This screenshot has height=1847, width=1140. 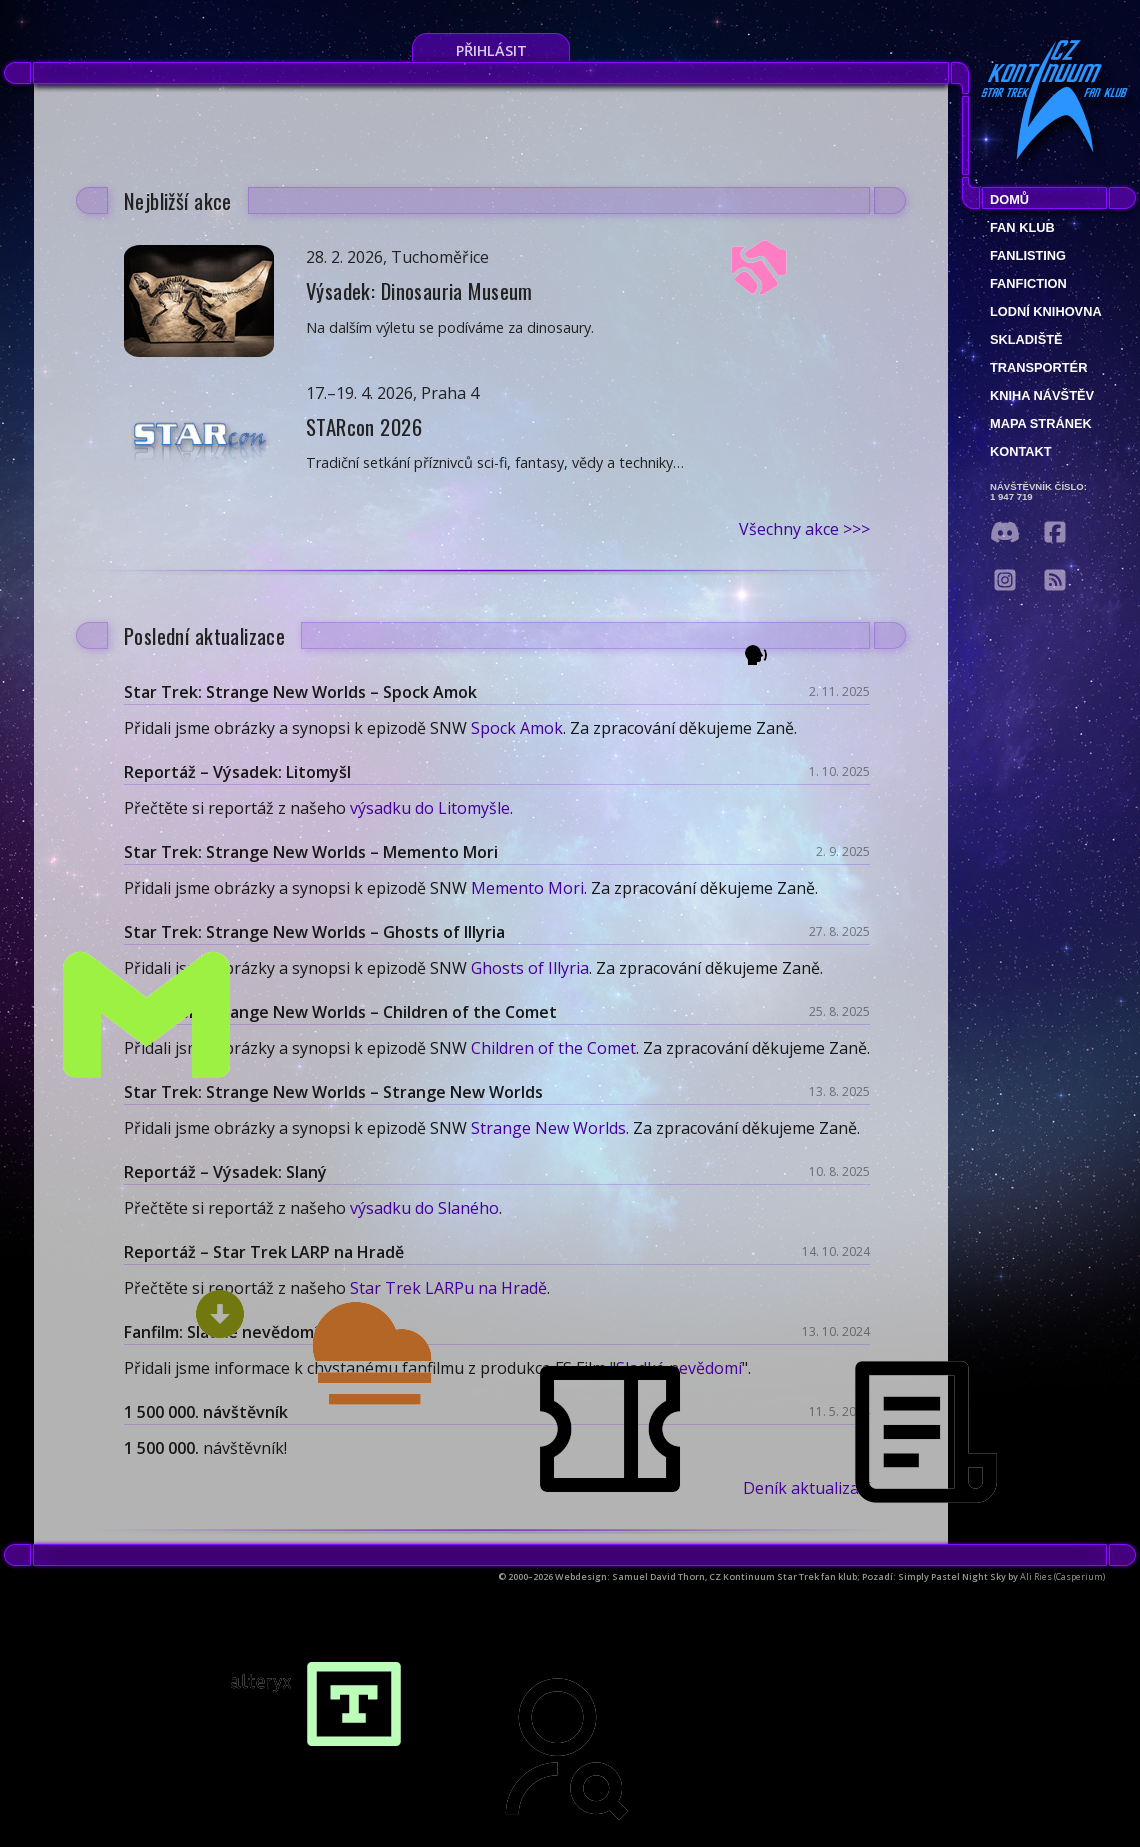 I want to click on activate text-to-speech or voice output, so click(x=756, y=655).